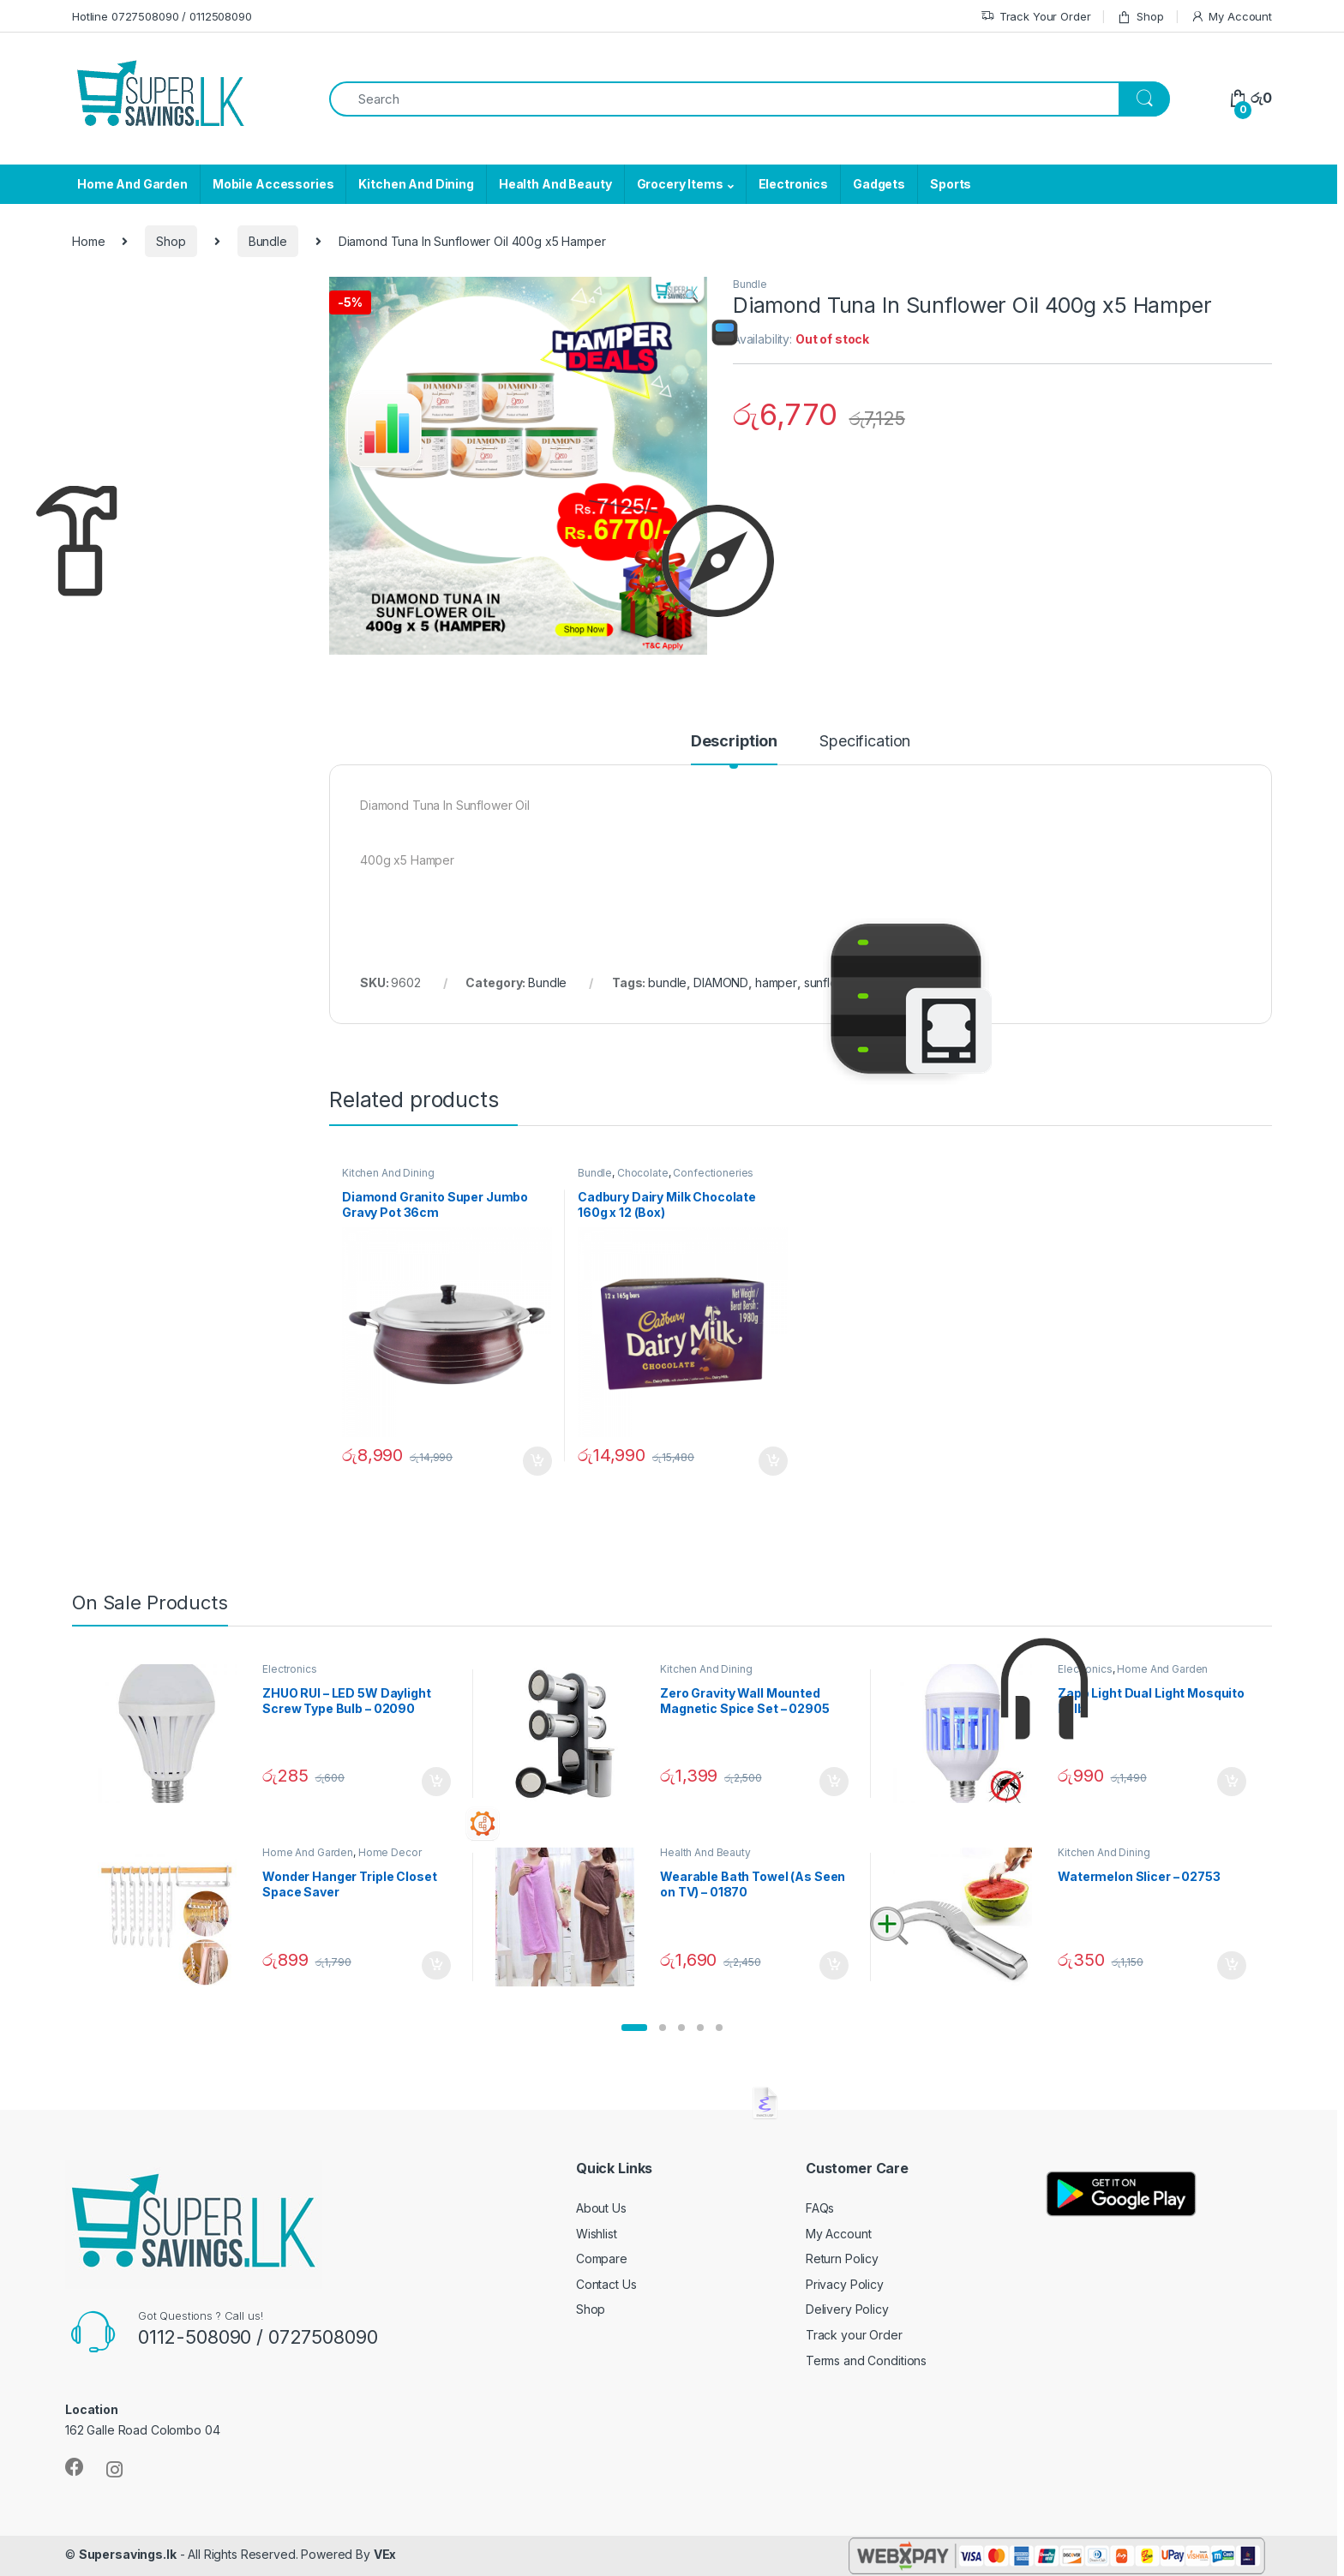  Describe the element at coordinates (889, 1926) in the screenshot. I see `zoom in on content or image` at that location.